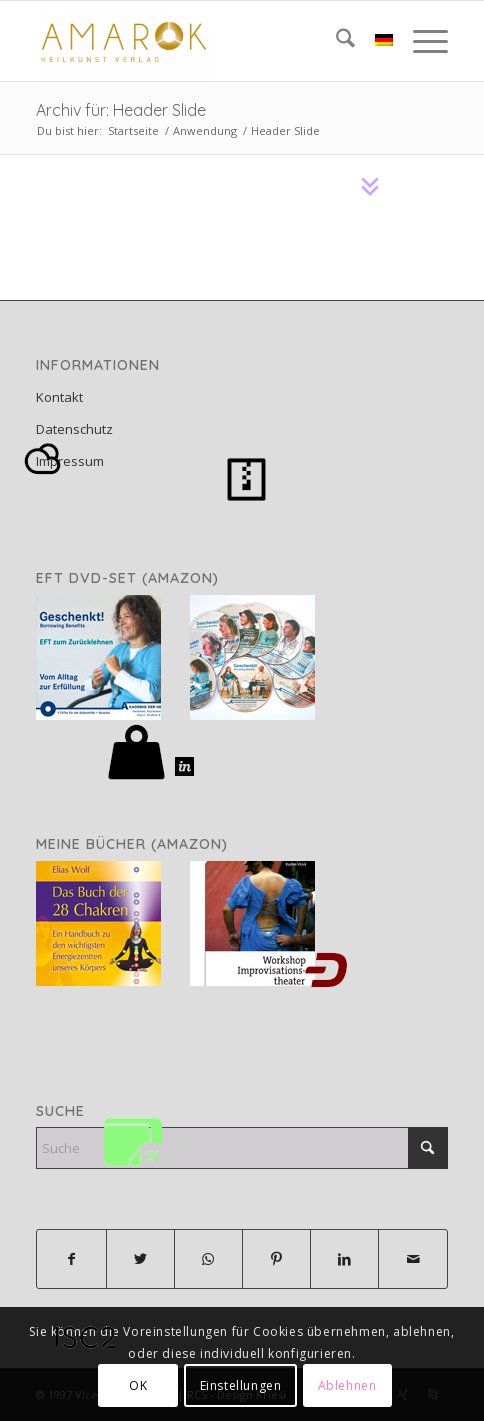 The width and height of the screenshot is (484, 1421). What do you see at coordinates (133, 1142) in the screenshot?
I see `open Proton Calendar app` at bounding box center [133, 1142].